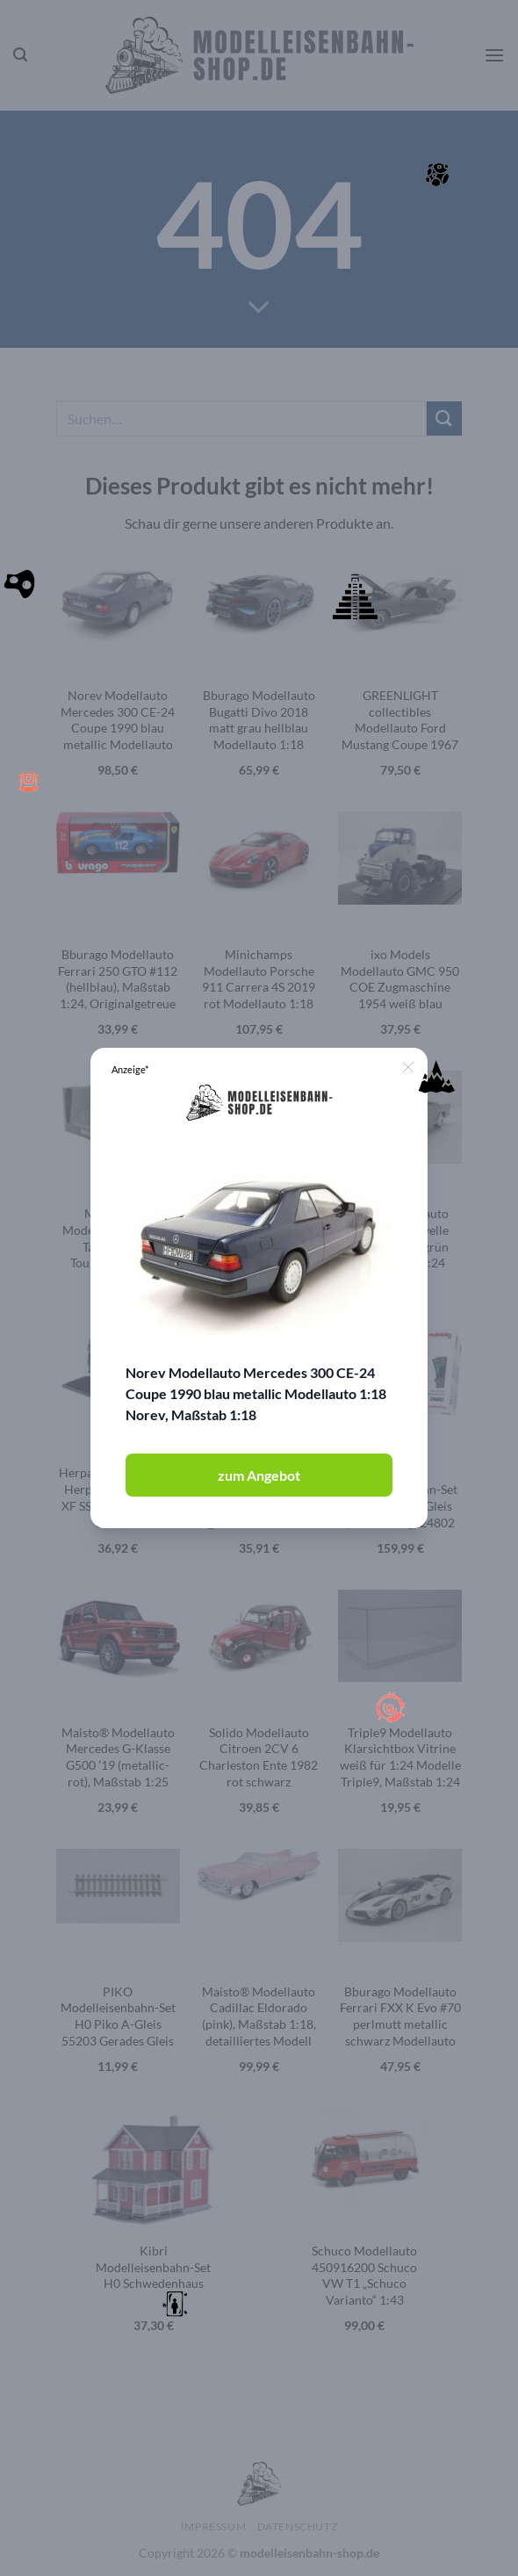  I want to click on indicates a frozen character status effect, so click(175, 2304).